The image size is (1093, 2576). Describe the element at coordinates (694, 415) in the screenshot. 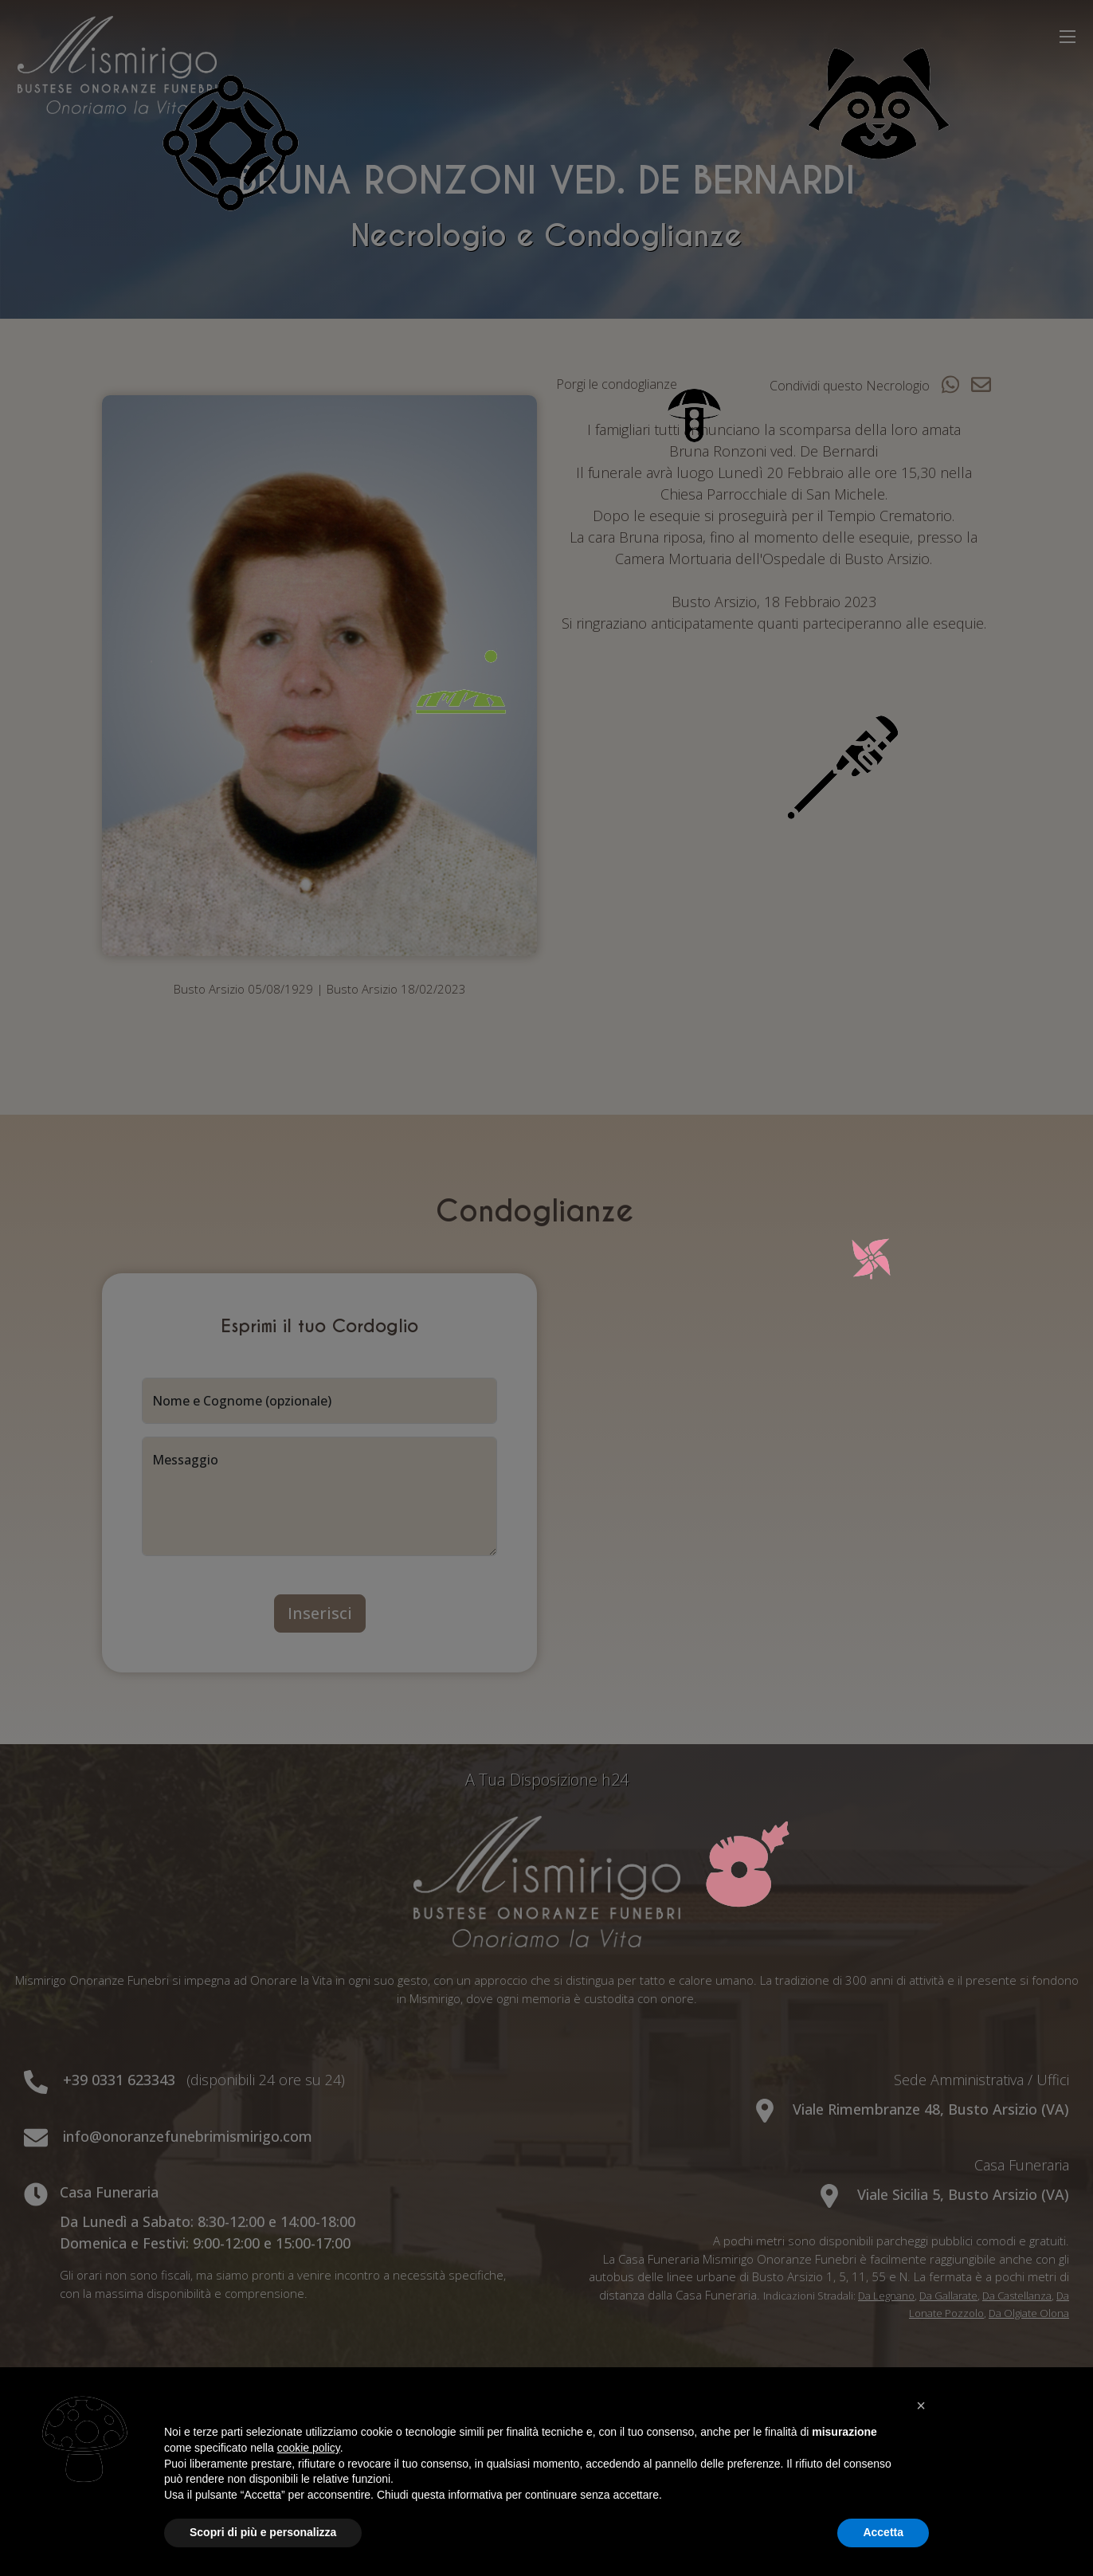

I see `game item or power-up mushroom` at that location.